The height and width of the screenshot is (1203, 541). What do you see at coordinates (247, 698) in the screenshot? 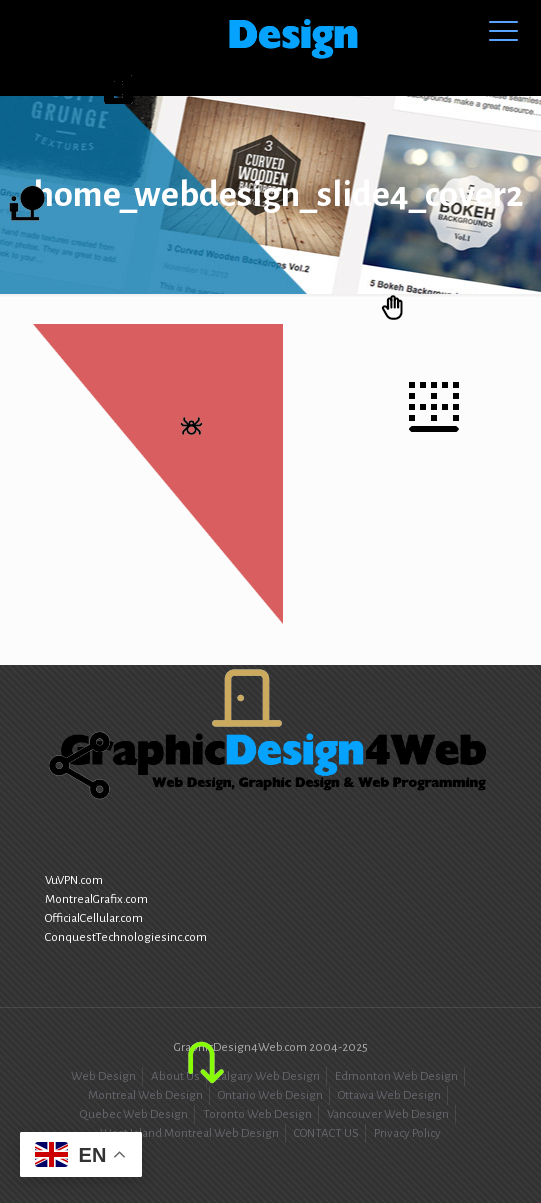
I see `log out or exit the application` at bounding box center [247, 698].